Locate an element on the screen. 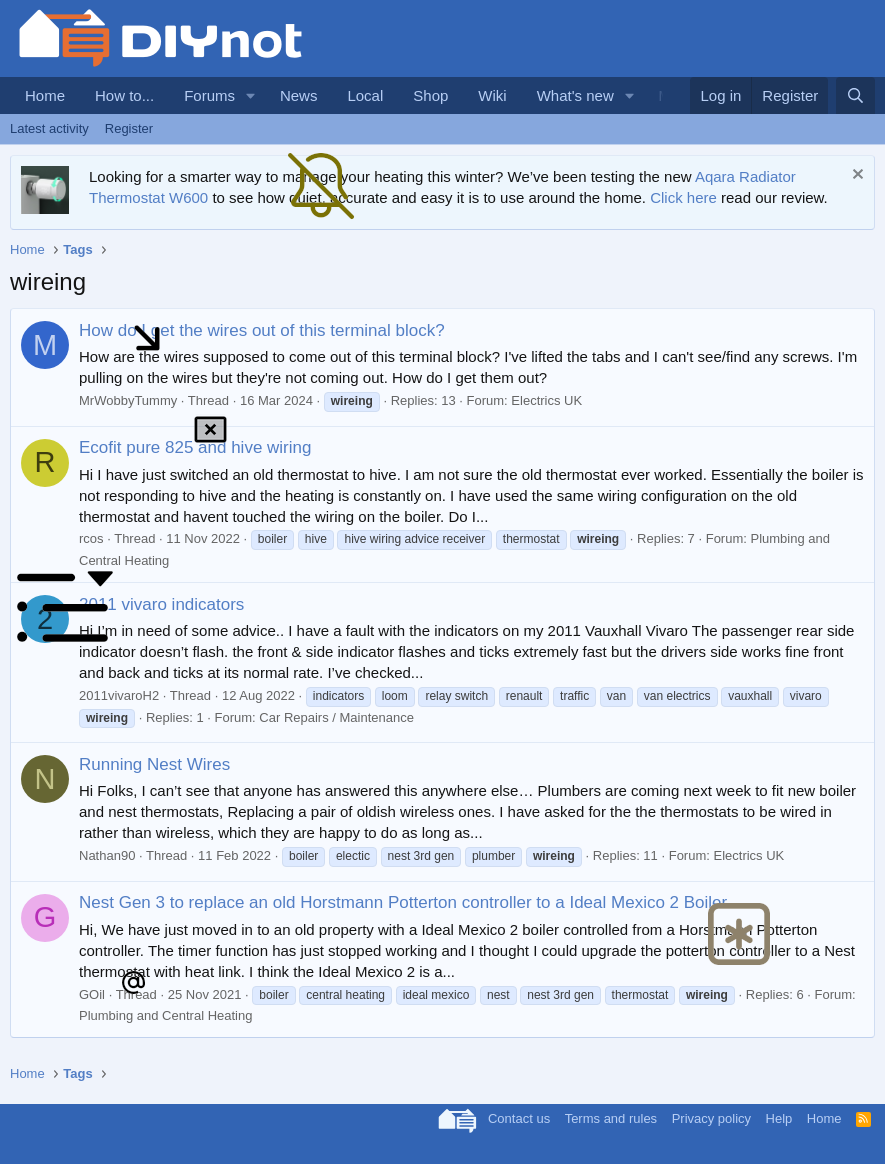  mute notifications is located at coordinates (321, 186).